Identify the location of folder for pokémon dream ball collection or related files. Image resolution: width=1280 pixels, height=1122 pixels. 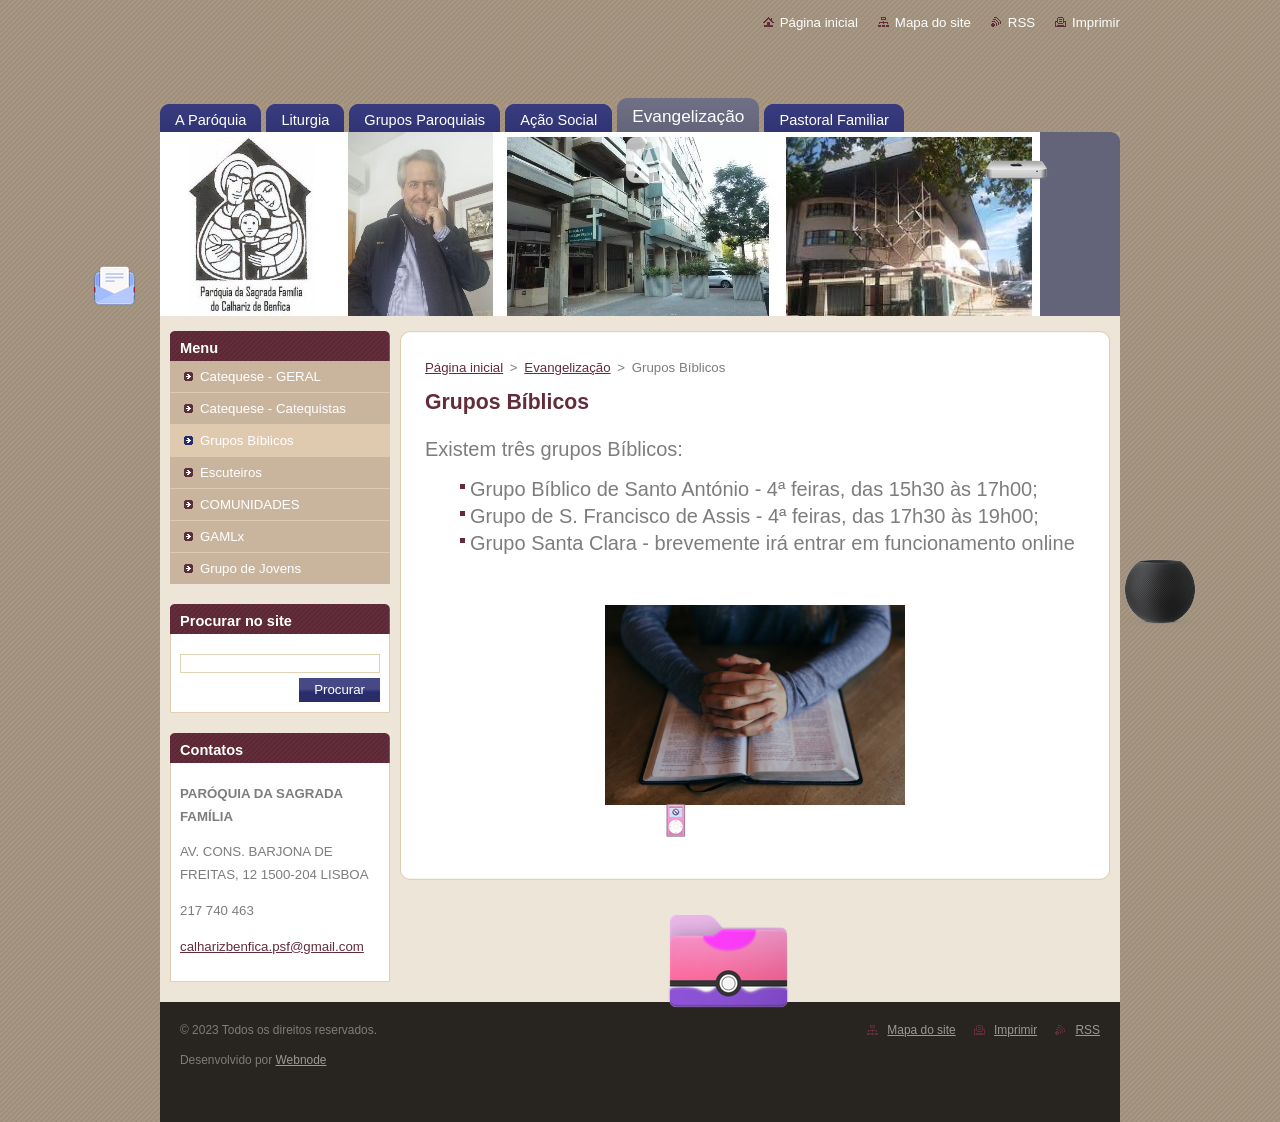
(728, 964).